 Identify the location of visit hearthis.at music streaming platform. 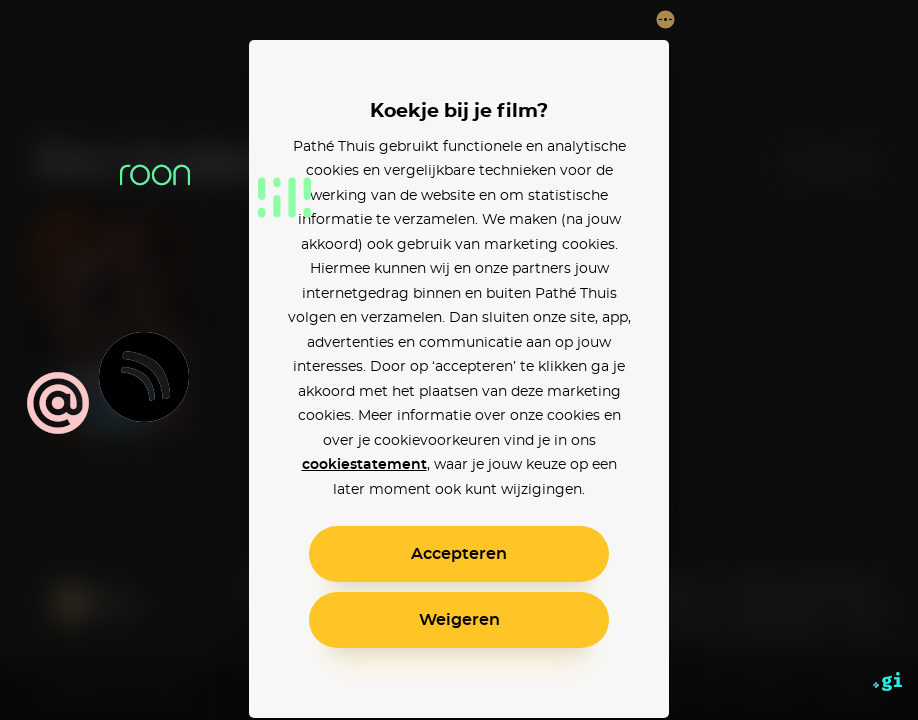
(144, 377).